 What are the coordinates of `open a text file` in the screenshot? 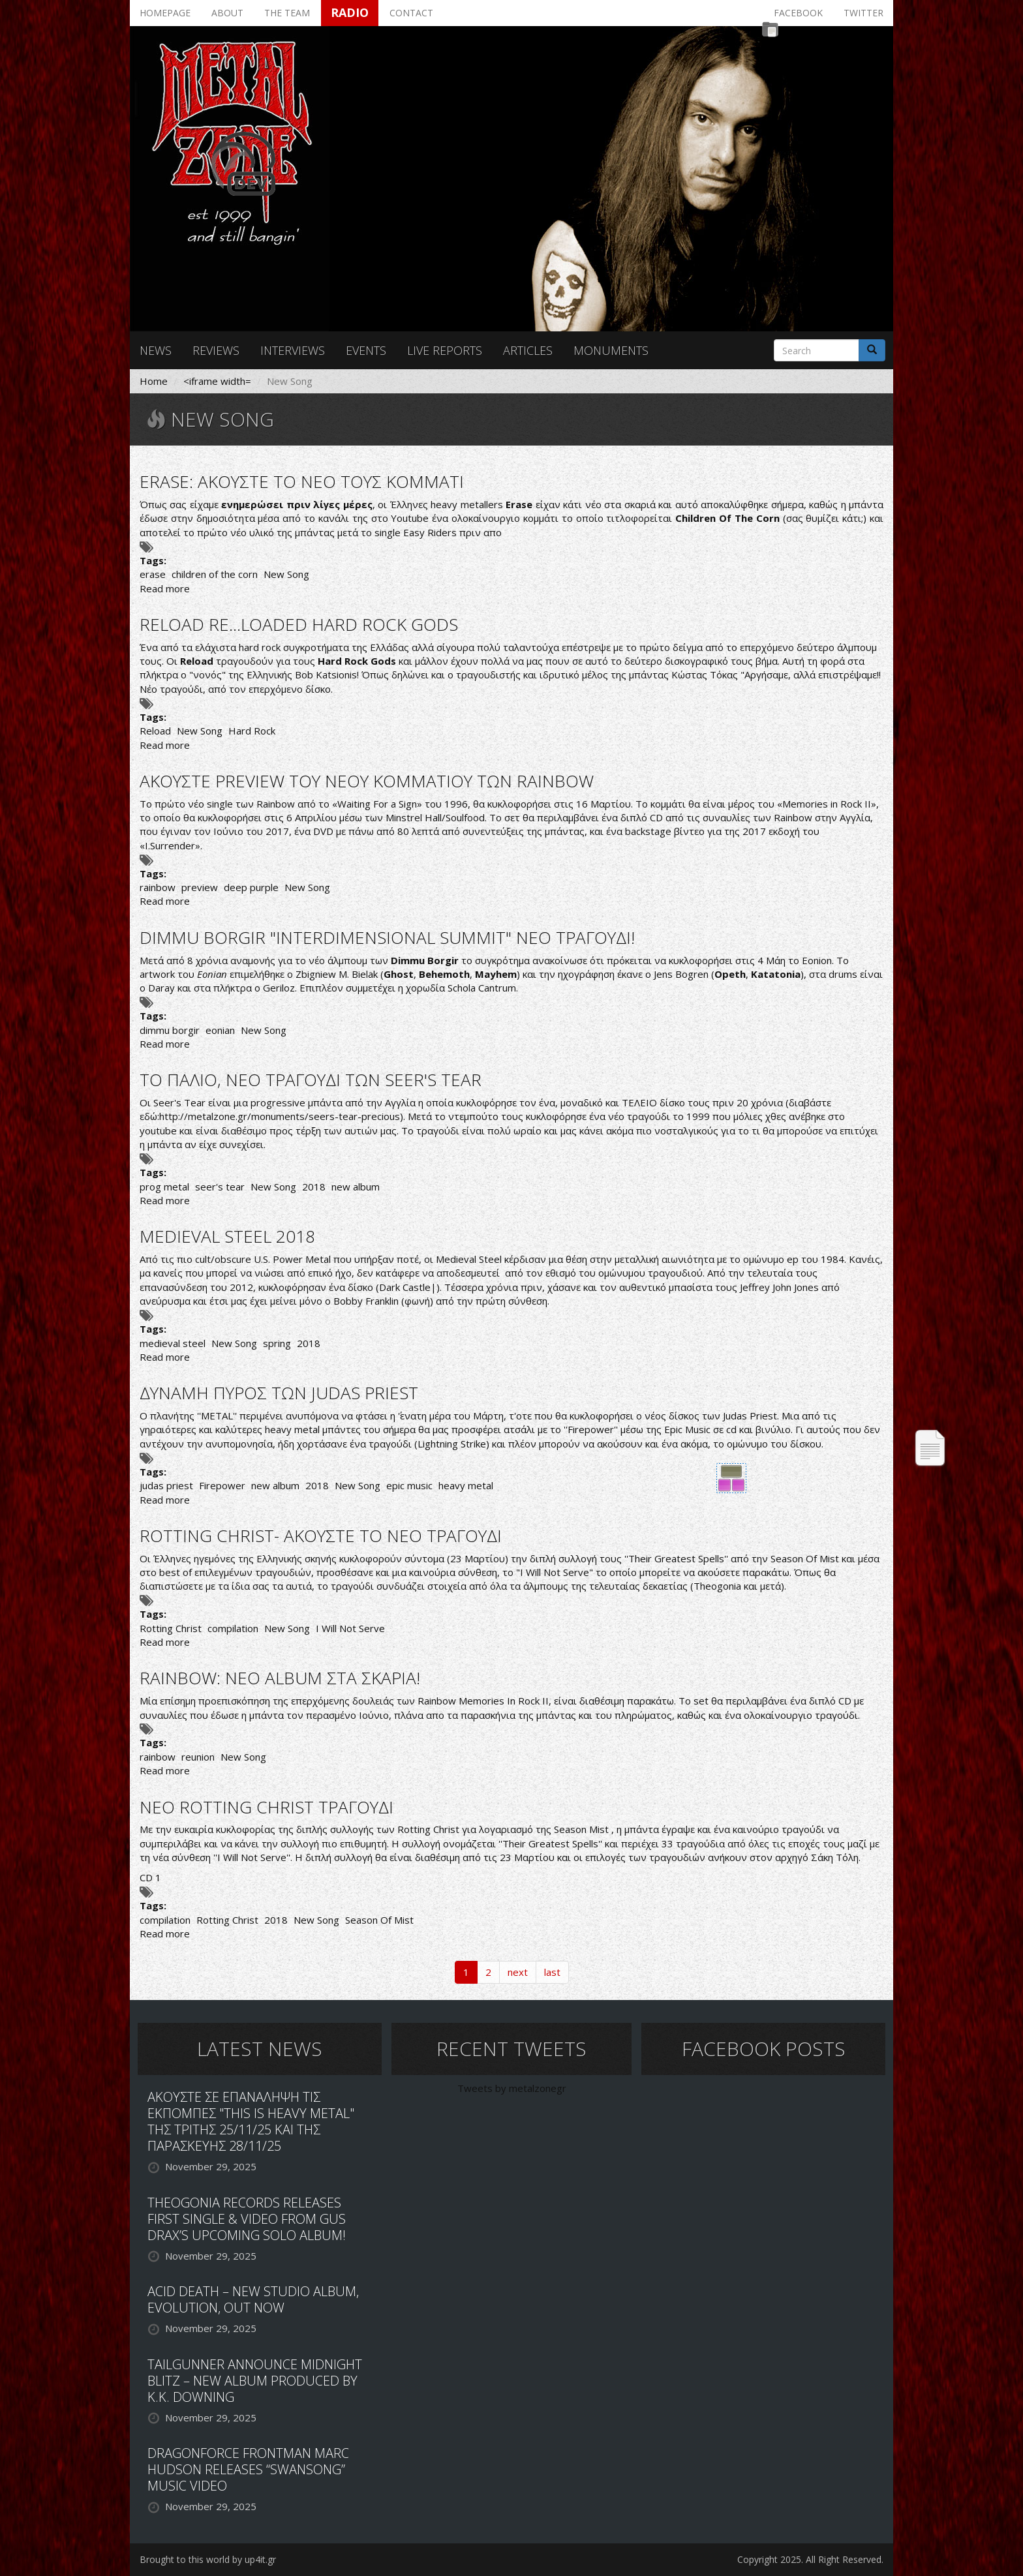 It's located at (930, 1447).